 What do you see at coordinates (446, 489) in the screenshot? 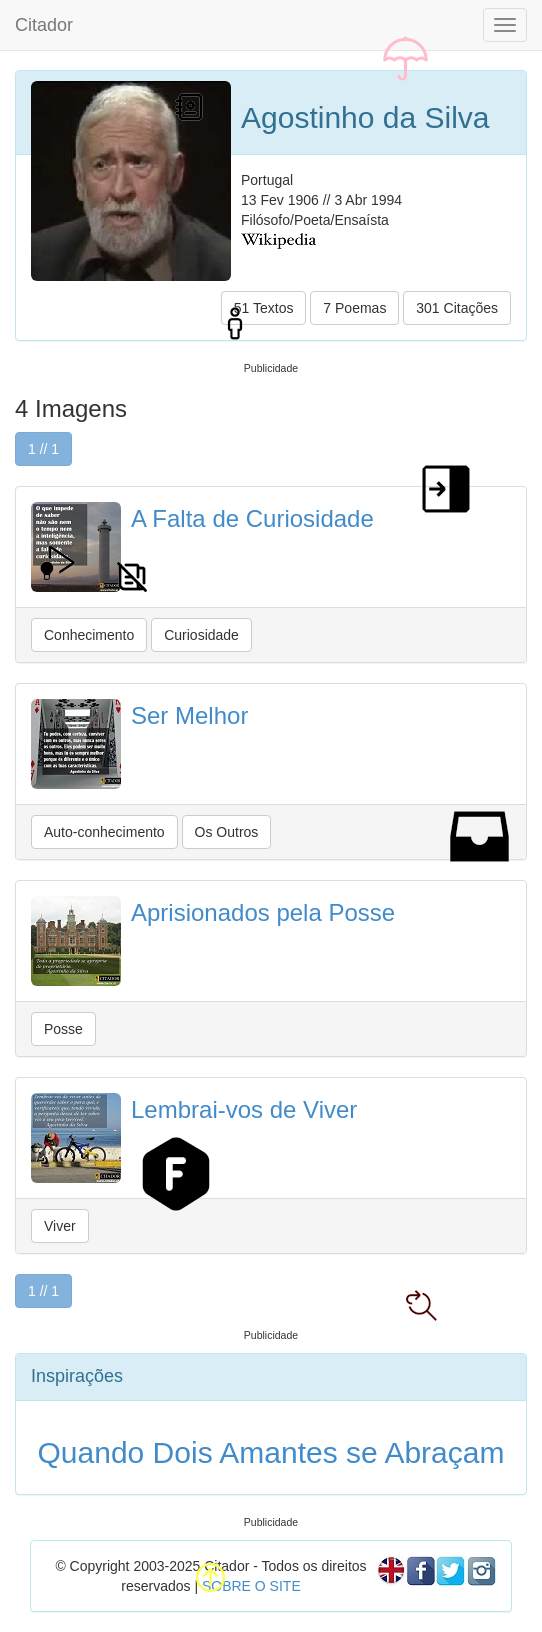
I see `dock panel to the right side of the editor` at bounding box center [446, 489].